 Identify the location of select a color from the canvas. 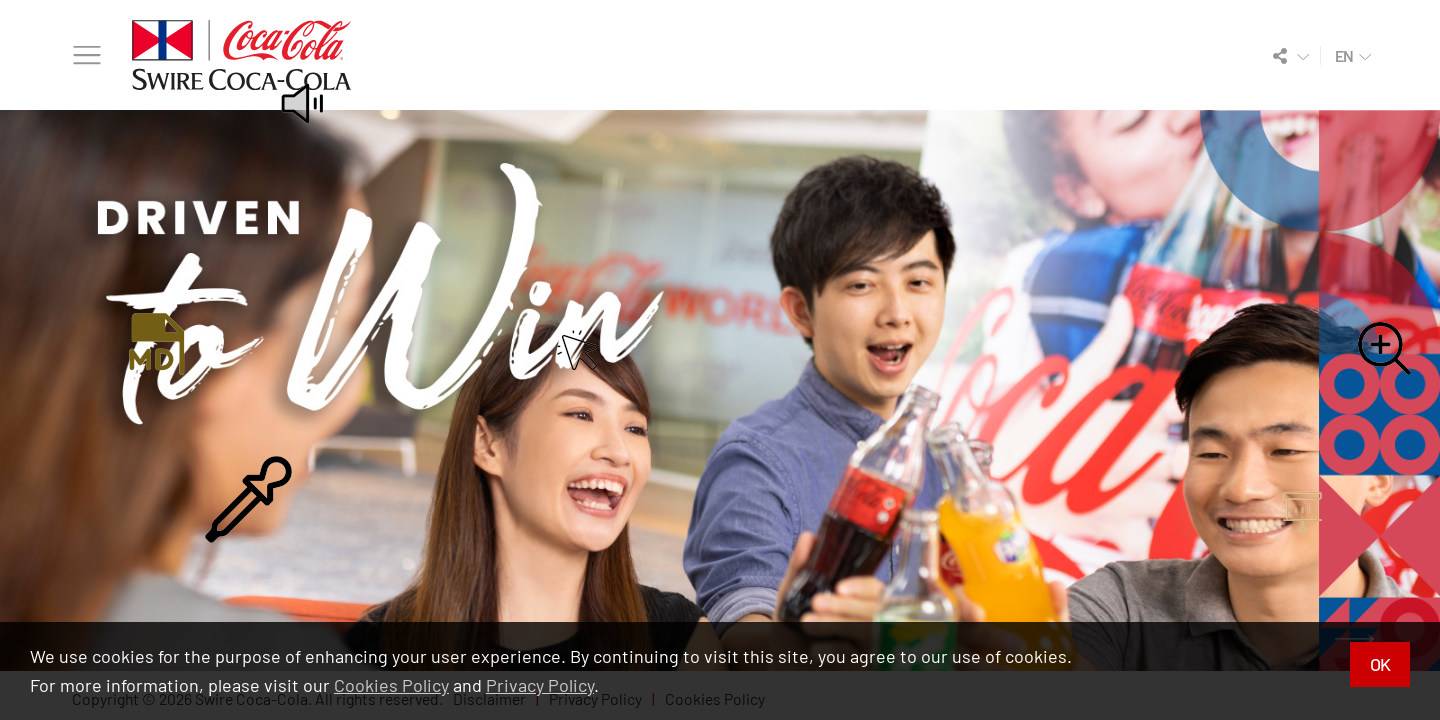
(248, 499).